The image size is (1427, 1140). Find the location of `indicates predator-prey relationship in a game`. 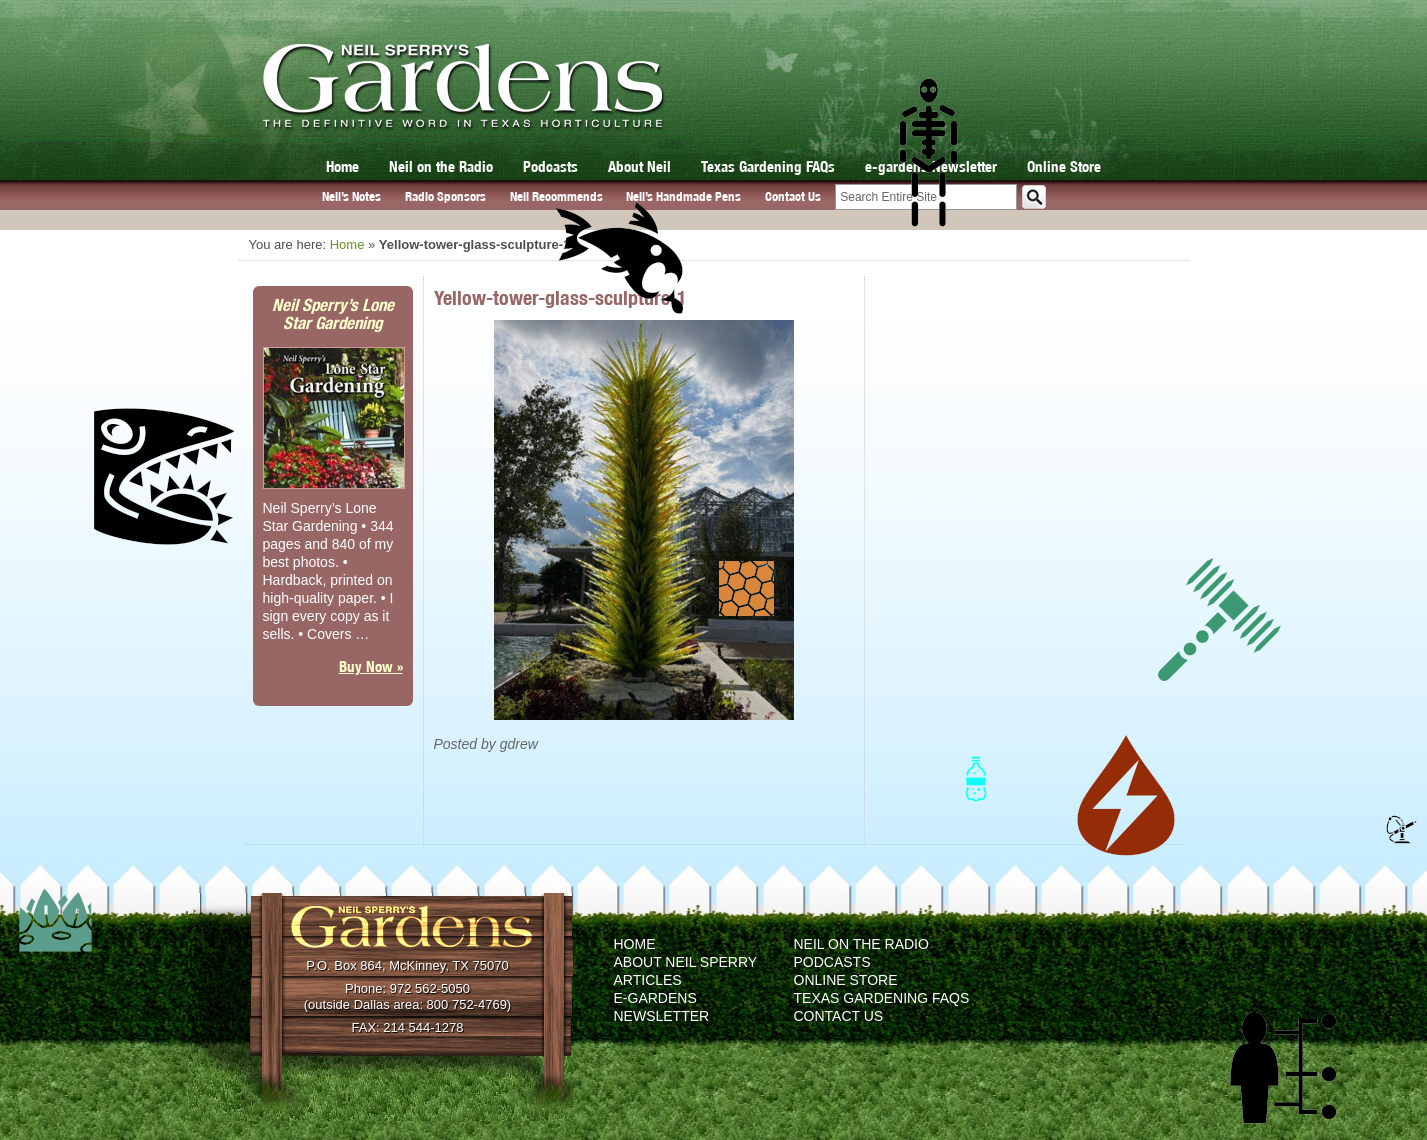

indicates predator-prey relationship in a game is located at coordinates (619, 251).